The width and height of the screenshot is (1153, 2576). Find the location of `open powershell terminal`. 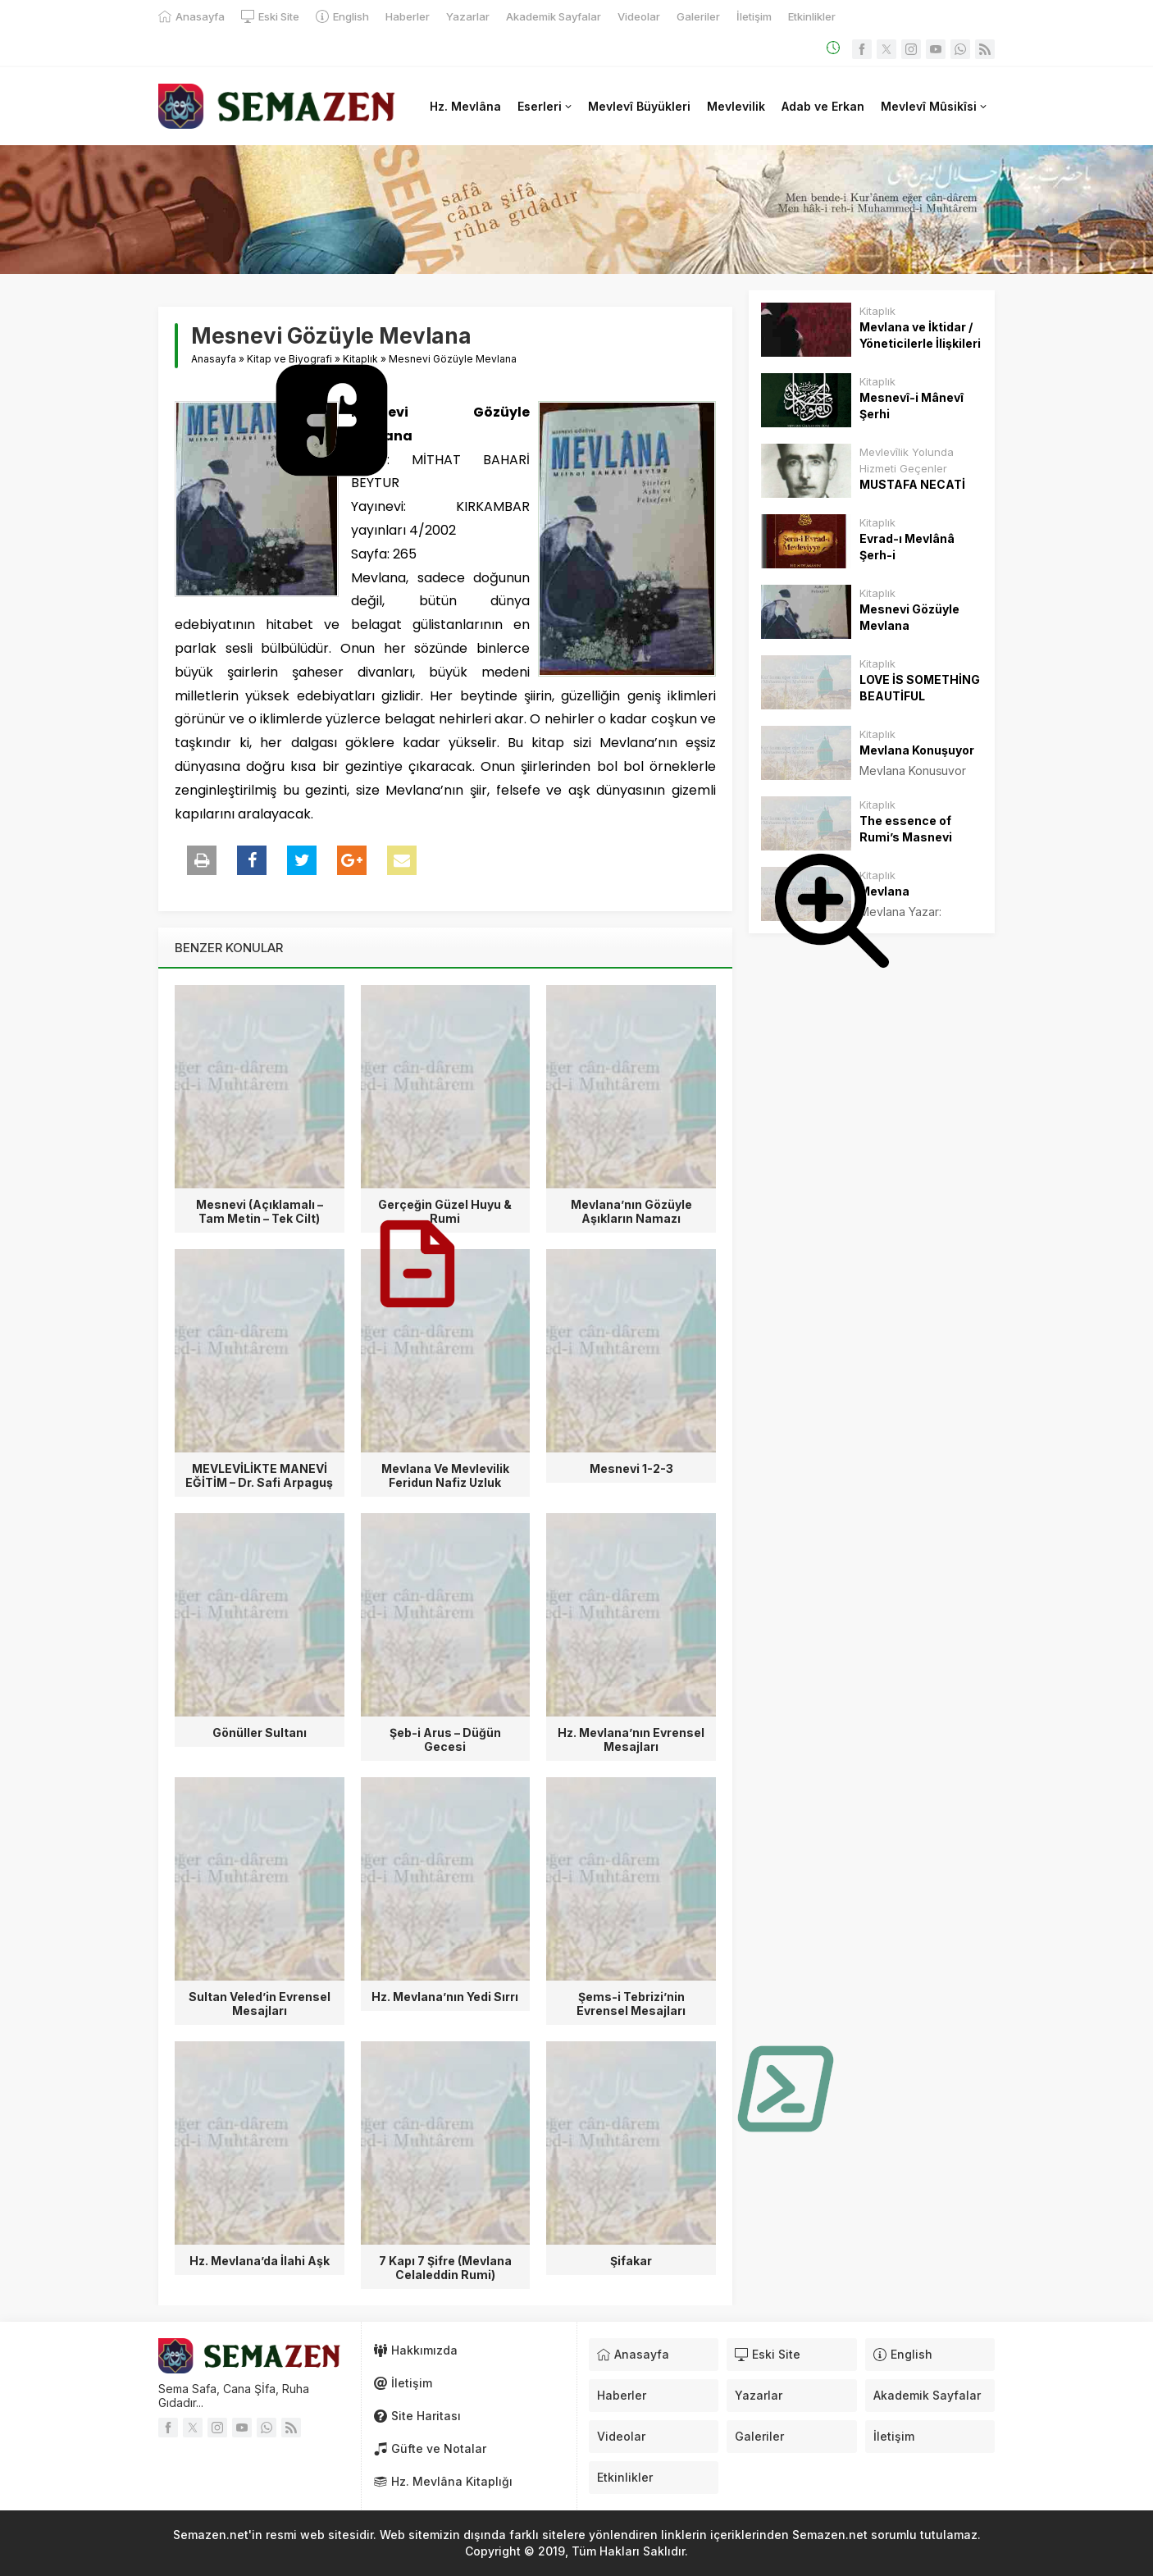

open powershell terminal is located at coordinates (786, 2089).